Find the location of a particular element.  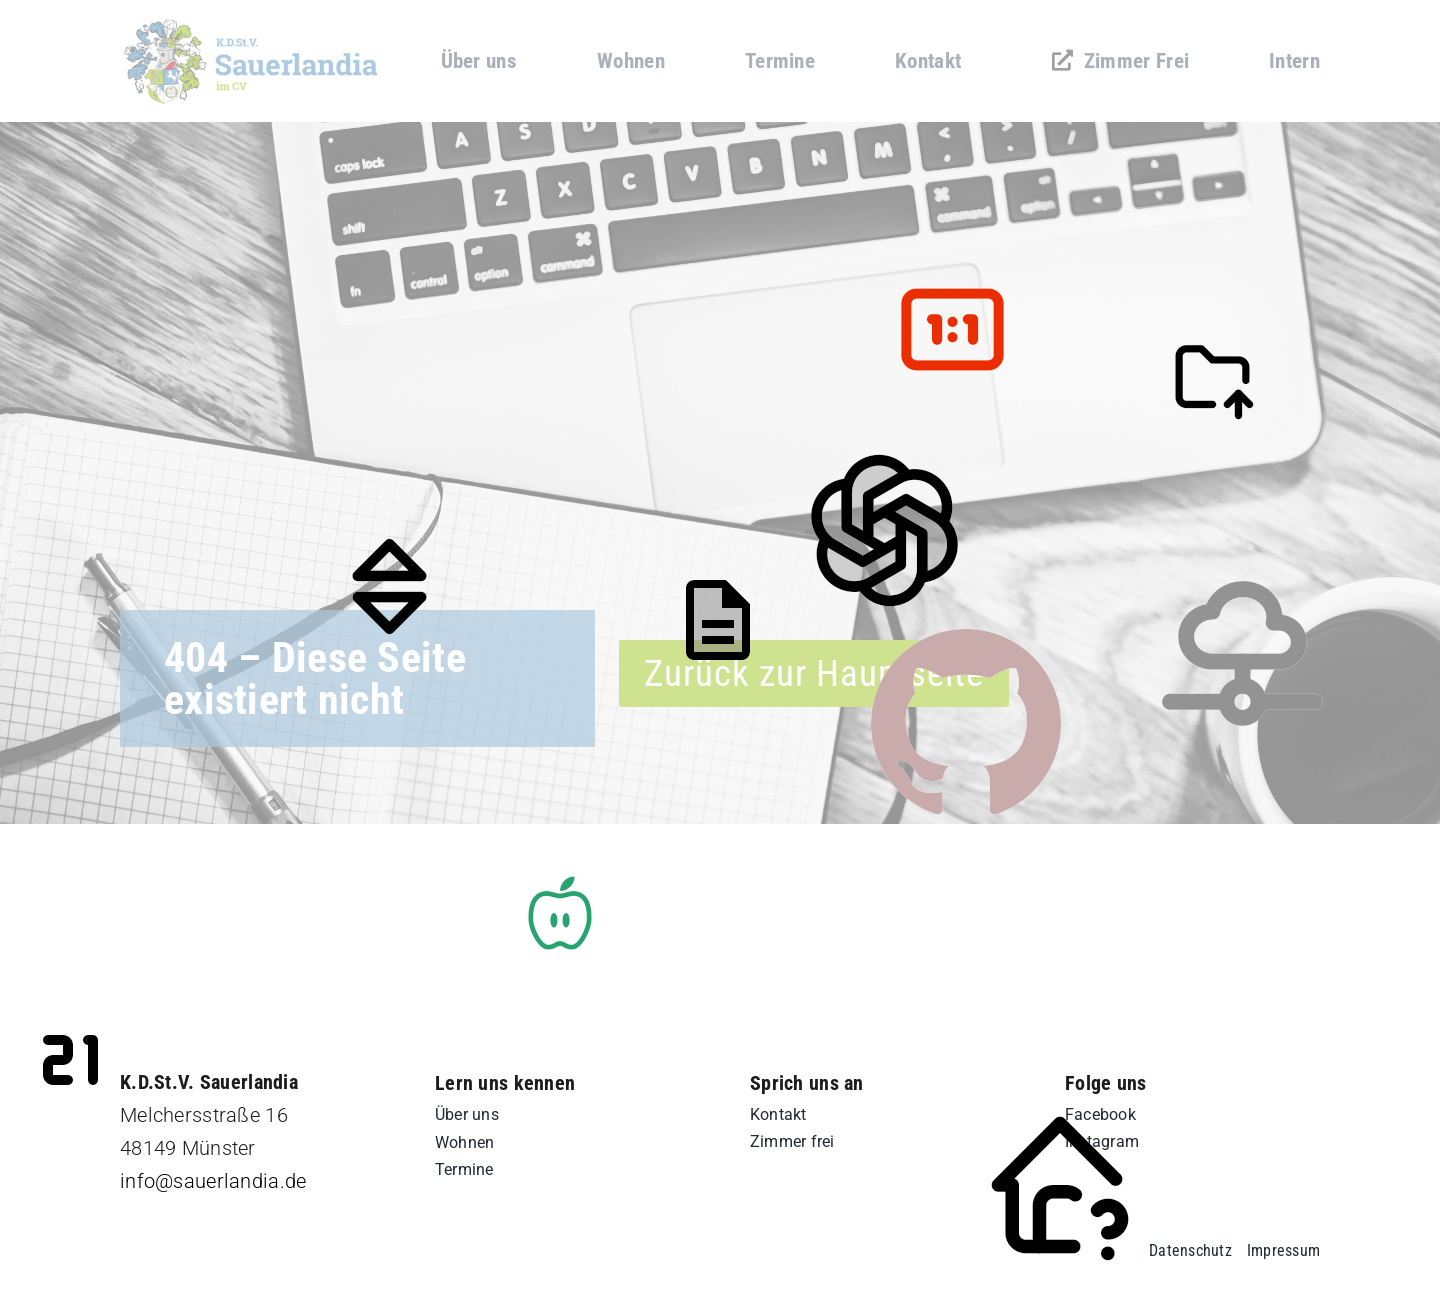

upload file to folder is located at coordinates (1212, 378).